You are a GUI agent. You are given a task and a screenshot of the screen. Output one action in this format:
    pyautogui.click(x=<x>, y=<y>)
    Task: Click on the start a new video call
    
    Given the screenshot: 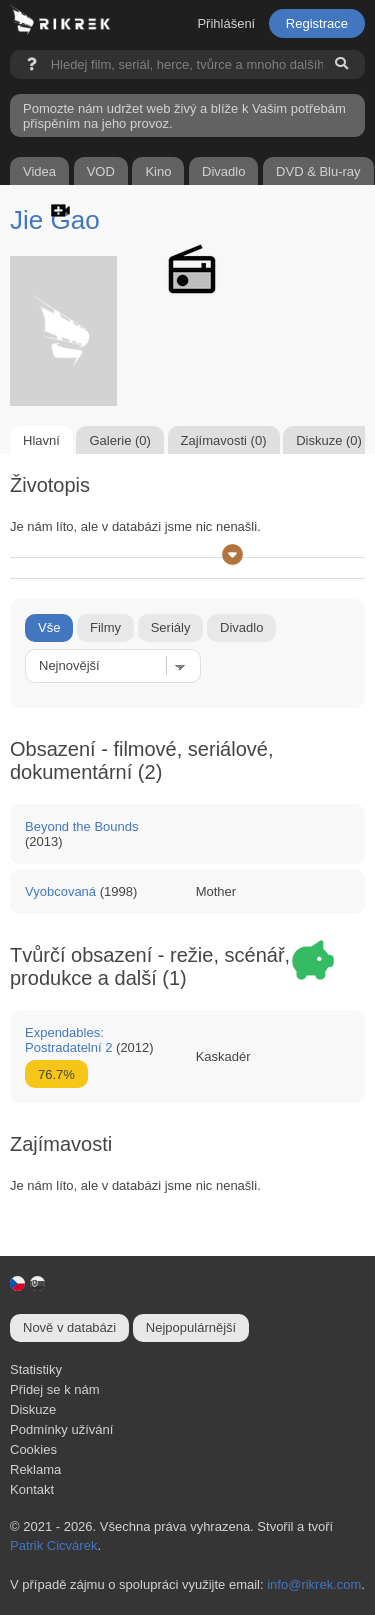 What is the action you would take?
    pyautogui.click(x=60, y=210)
    